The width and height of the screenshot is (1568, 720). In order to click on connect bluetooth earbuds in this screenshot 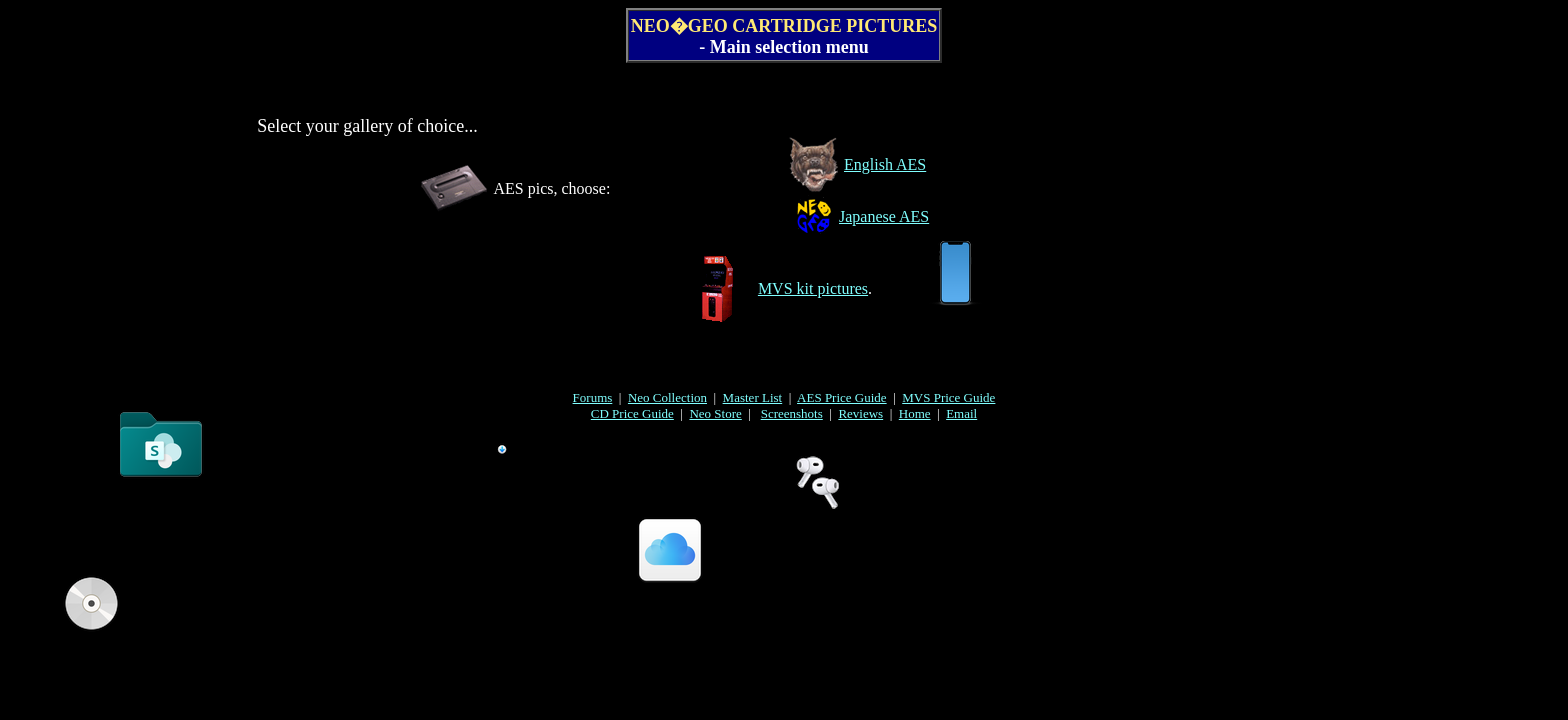, I will do `click(817, 482)`.